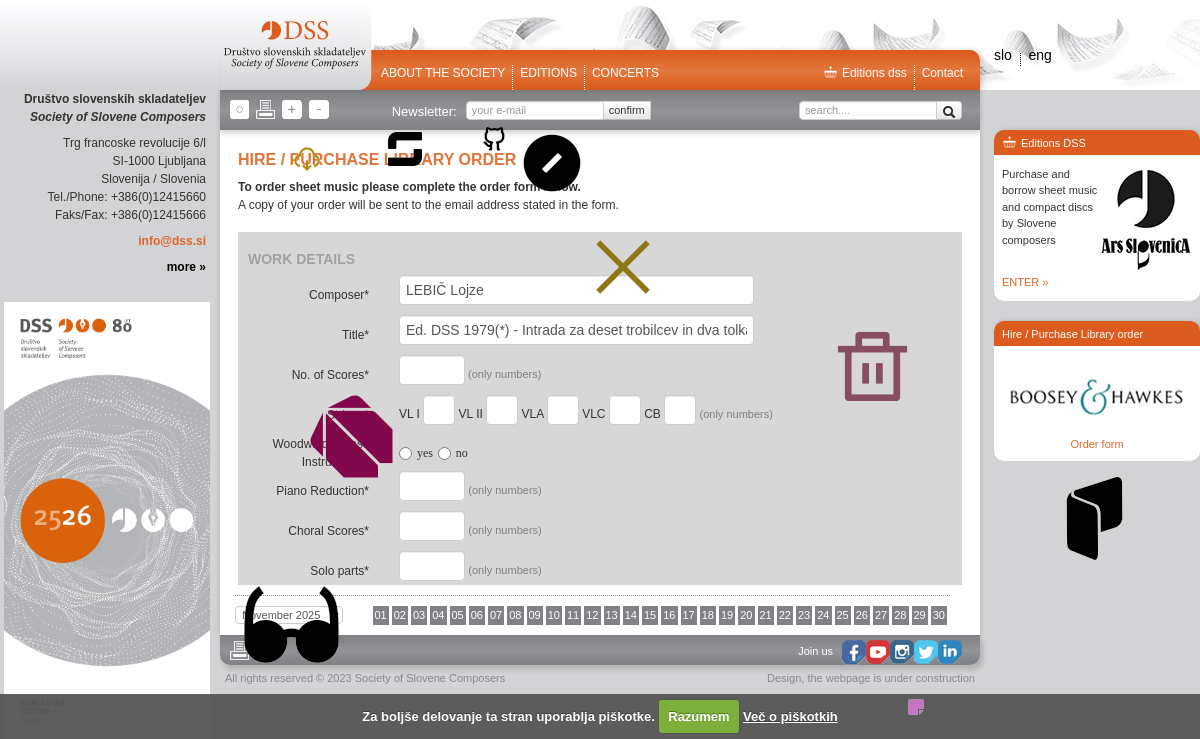 This screenshot has height=739, width=1200. Describe the element at coordinates (1094, 518) in the screenshot. I see `file.io brand logo` at that location.